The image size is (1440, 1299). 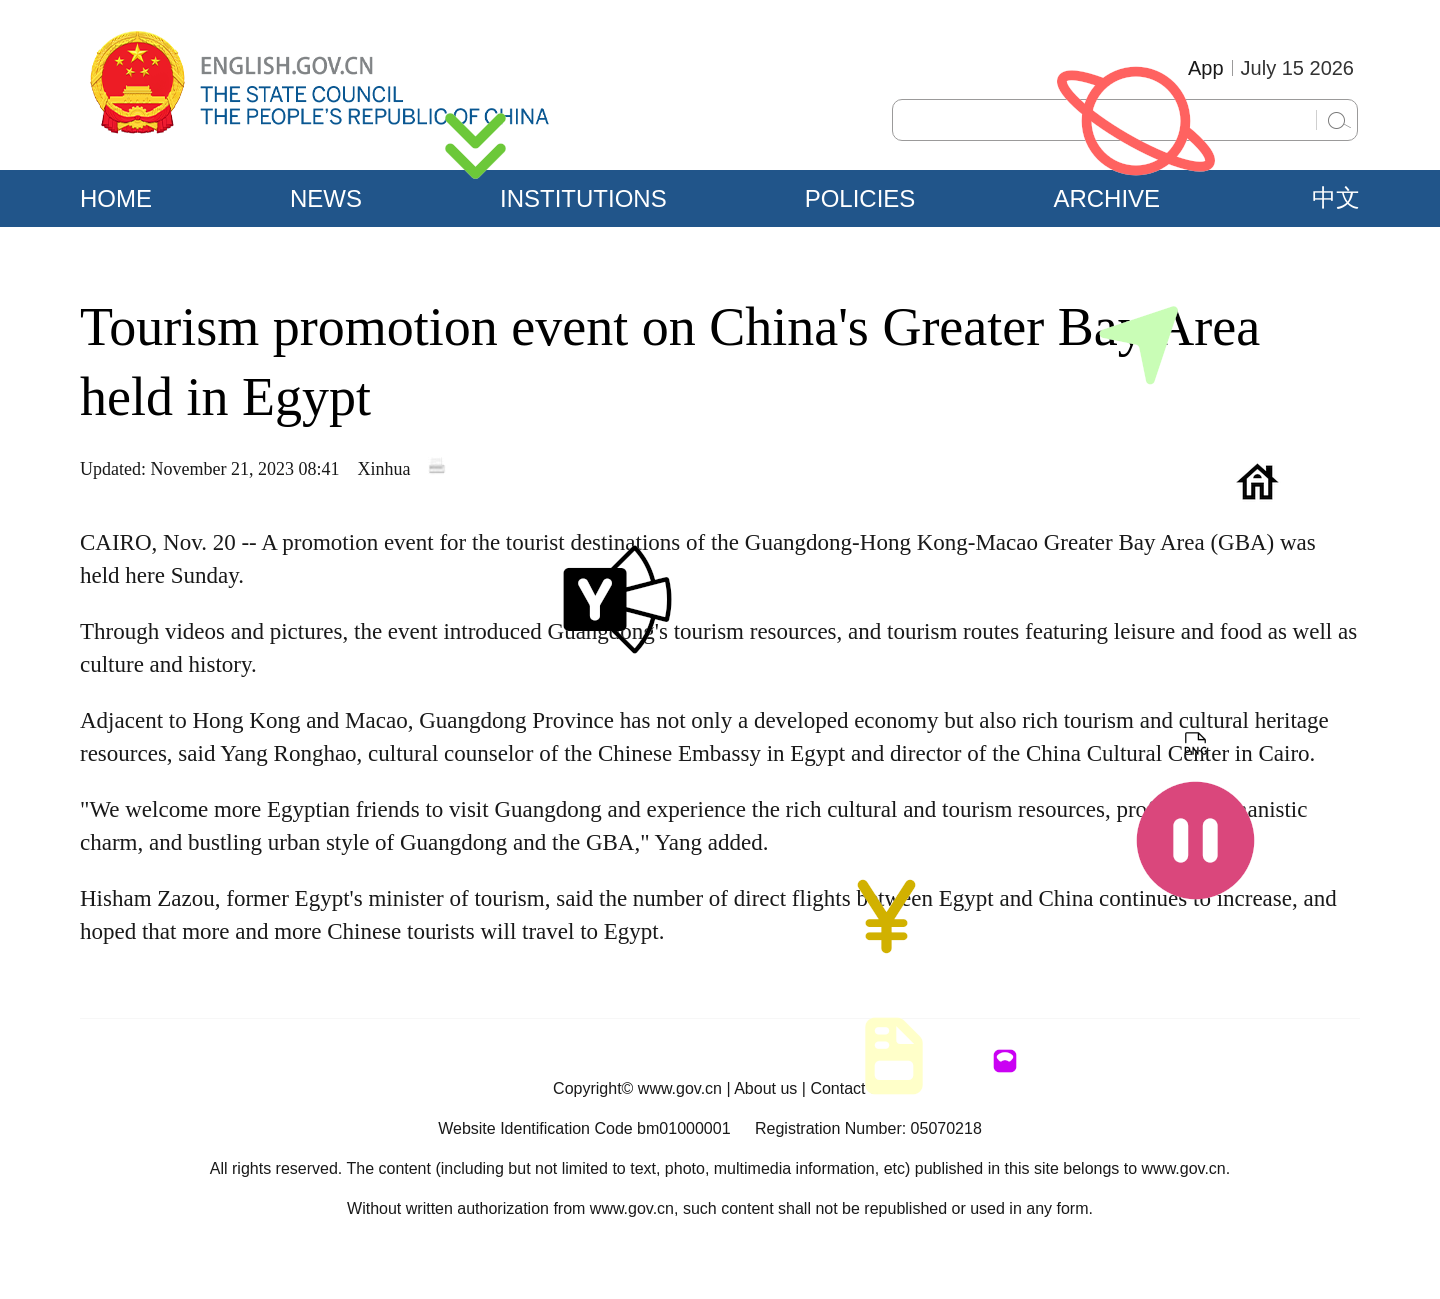 What do you see at coordinates (1195, 744) in the screenshot?
I see `a PNG image file` at bounding box center [1195, 744].